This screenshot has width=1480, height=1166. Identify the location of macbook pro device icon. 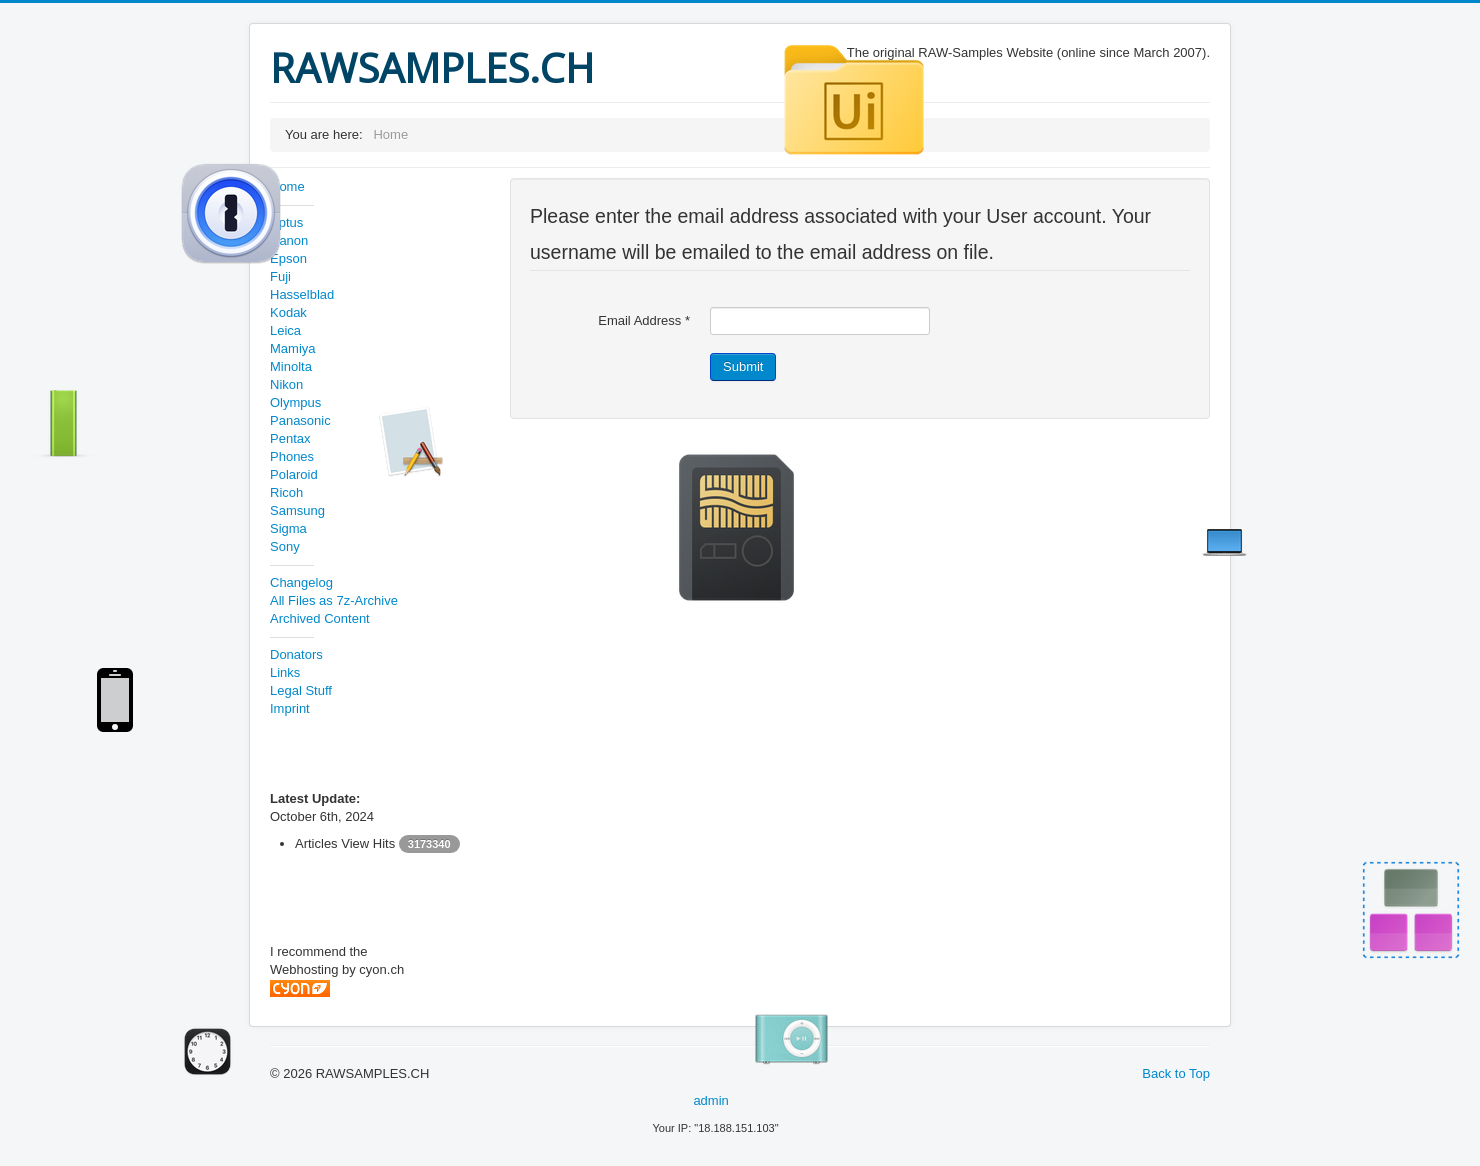
(1224, 540).